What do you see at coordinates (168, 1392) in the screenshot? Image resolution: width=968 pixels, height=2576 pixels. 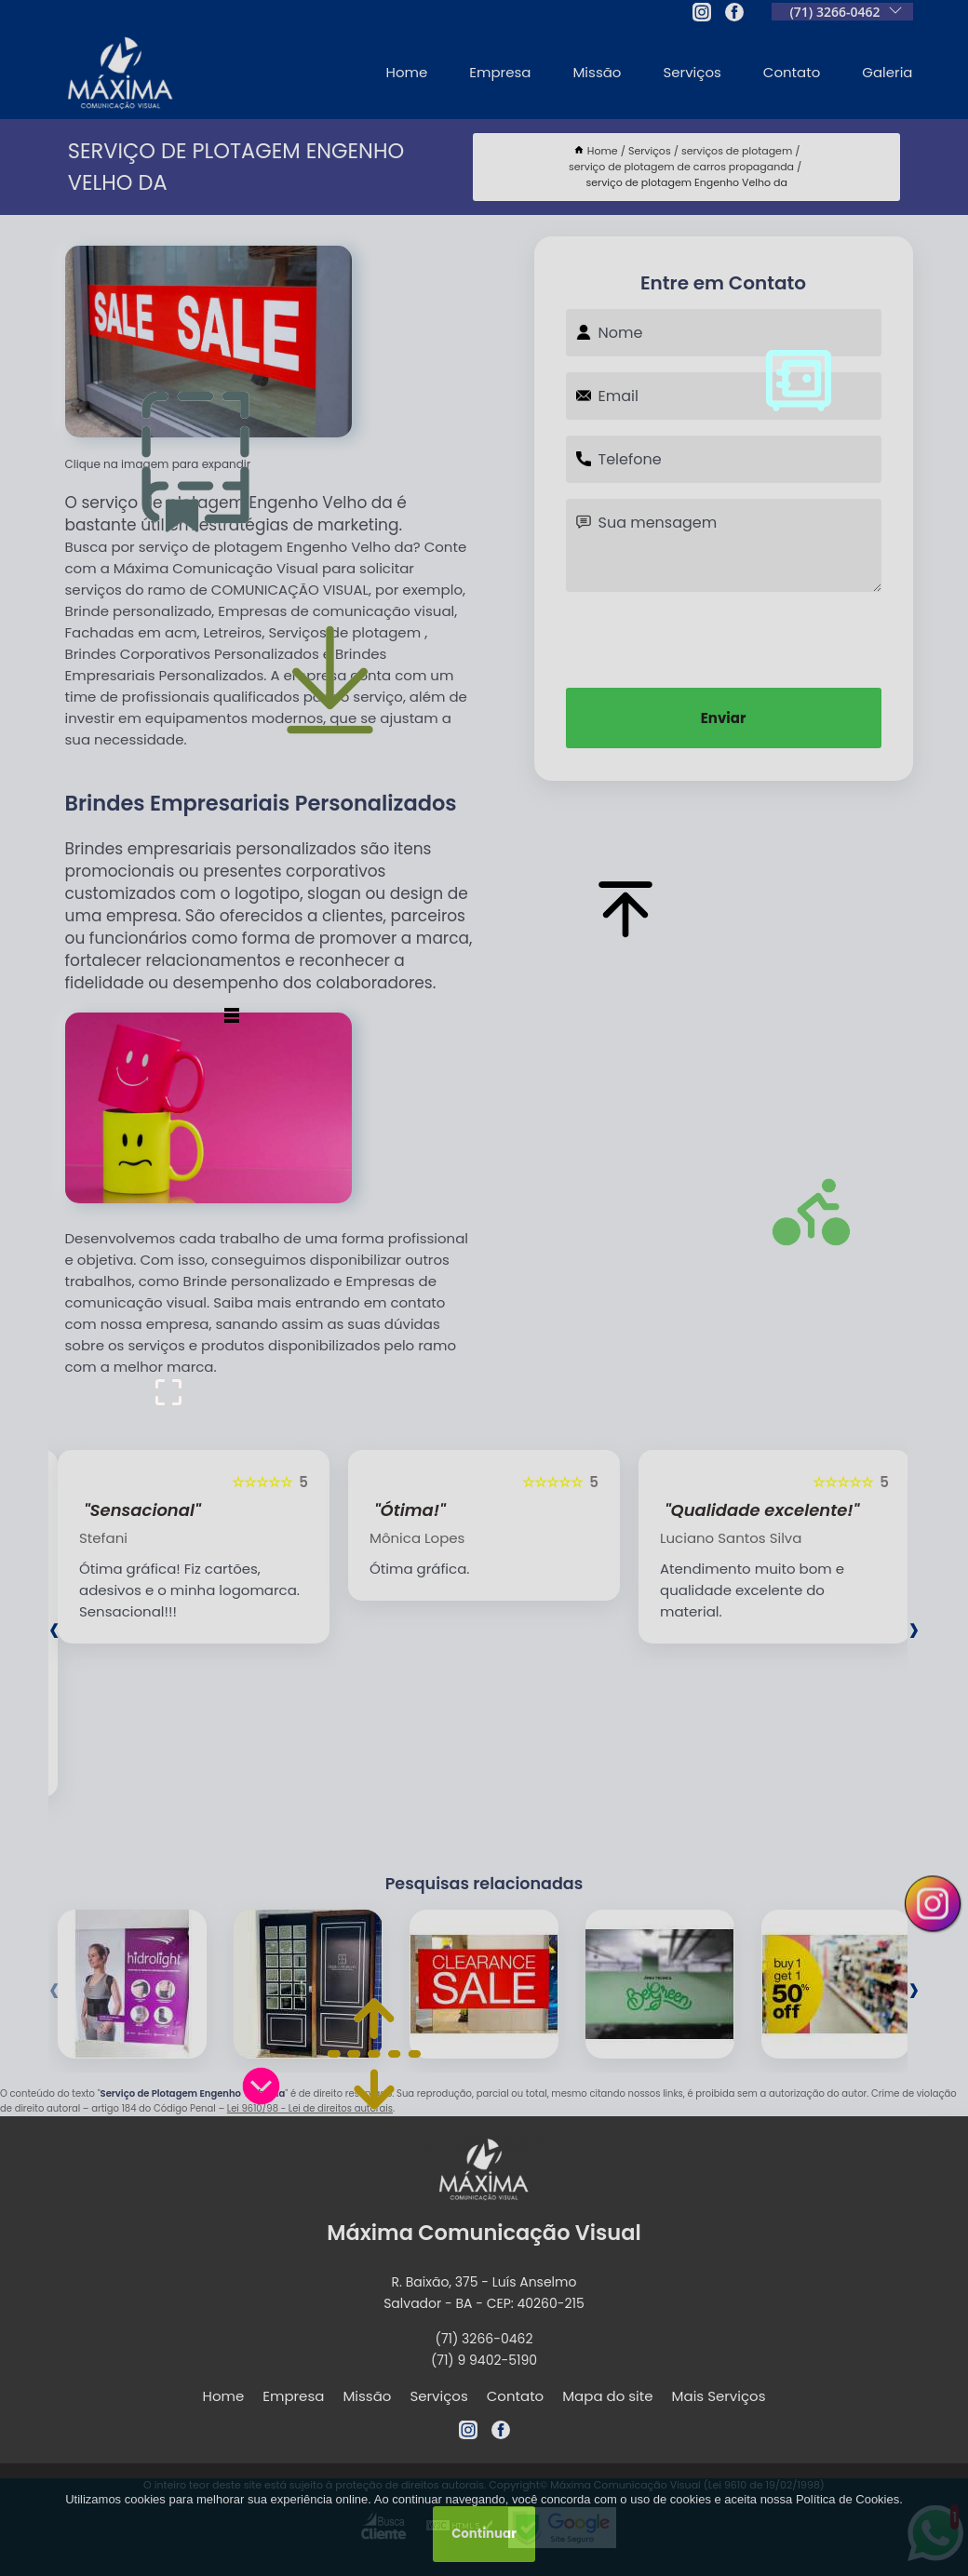 I see `enter fullscreen mode` at bounding box center [168, 1392].